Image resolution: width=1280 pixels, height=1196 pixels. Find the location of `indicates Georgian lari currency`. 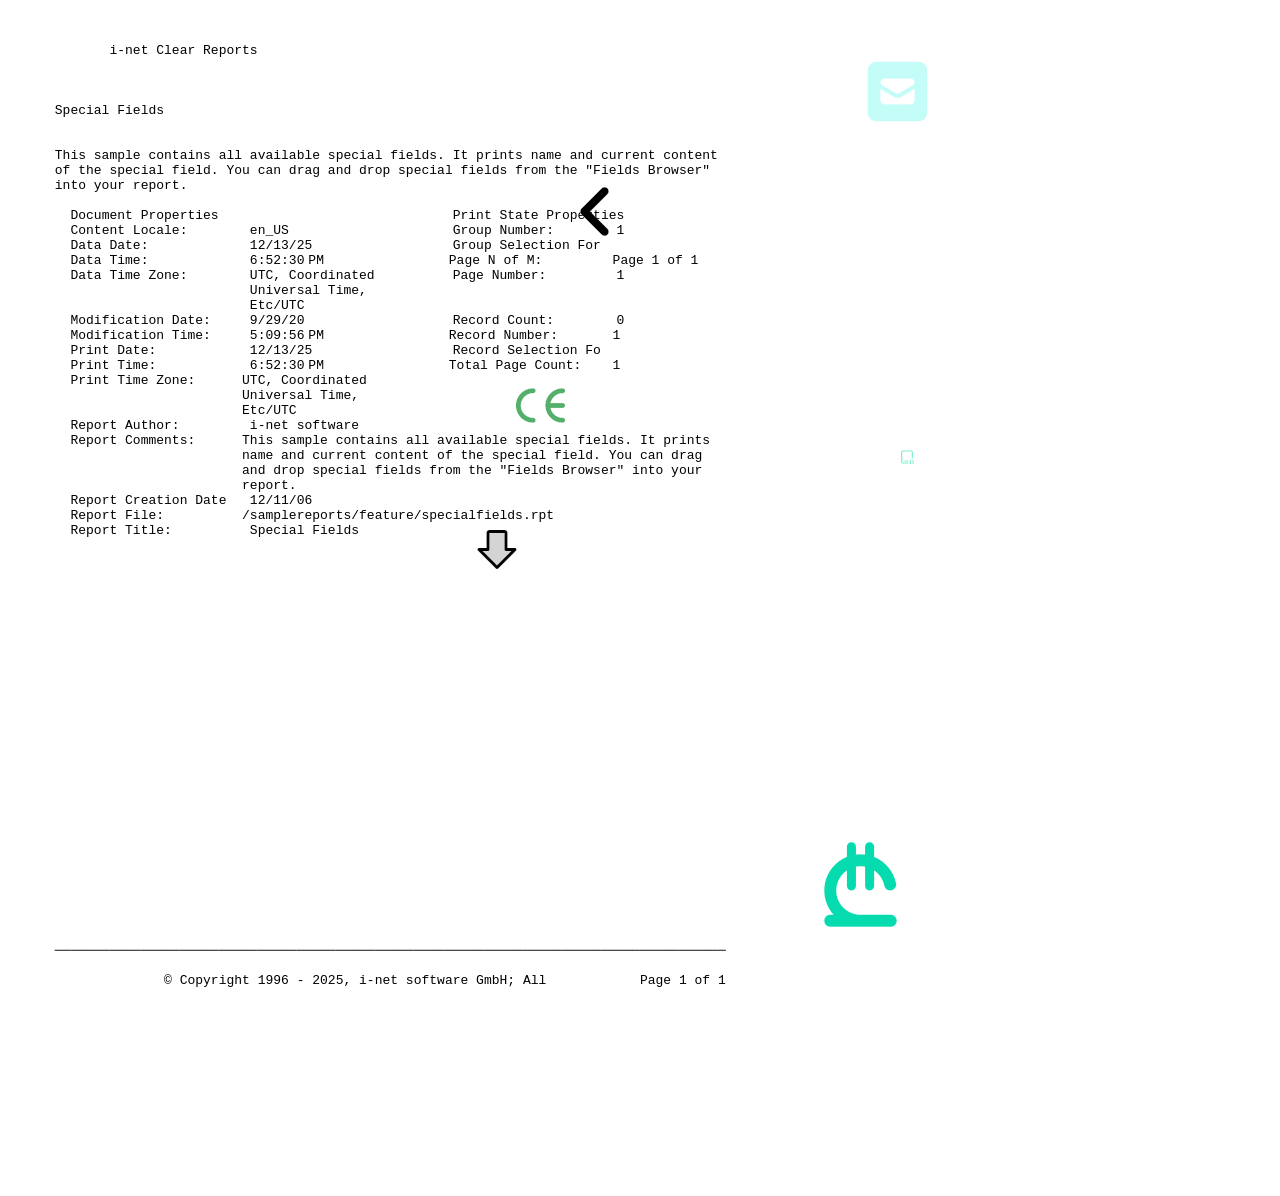

indicates Georgian lari currency is located at coordinates (860, 890).